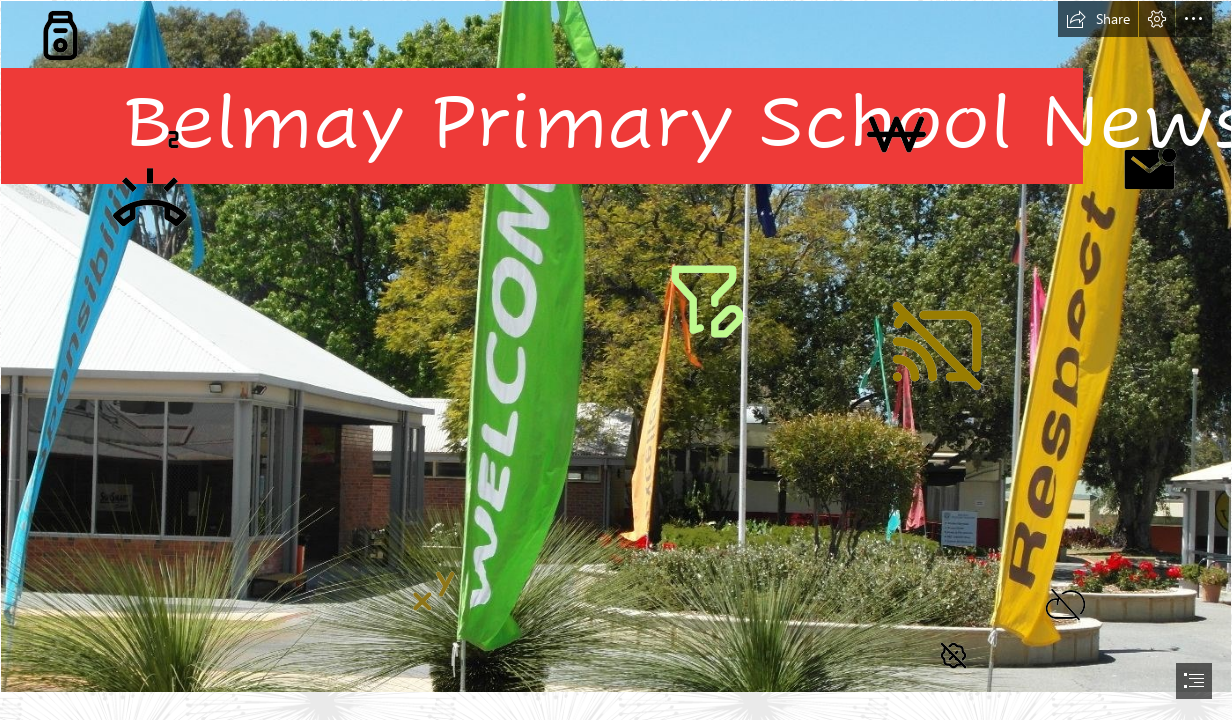 This screenshot has width=1232, height=720. I want to click on indicates south korean won currency, so click(896, 132).